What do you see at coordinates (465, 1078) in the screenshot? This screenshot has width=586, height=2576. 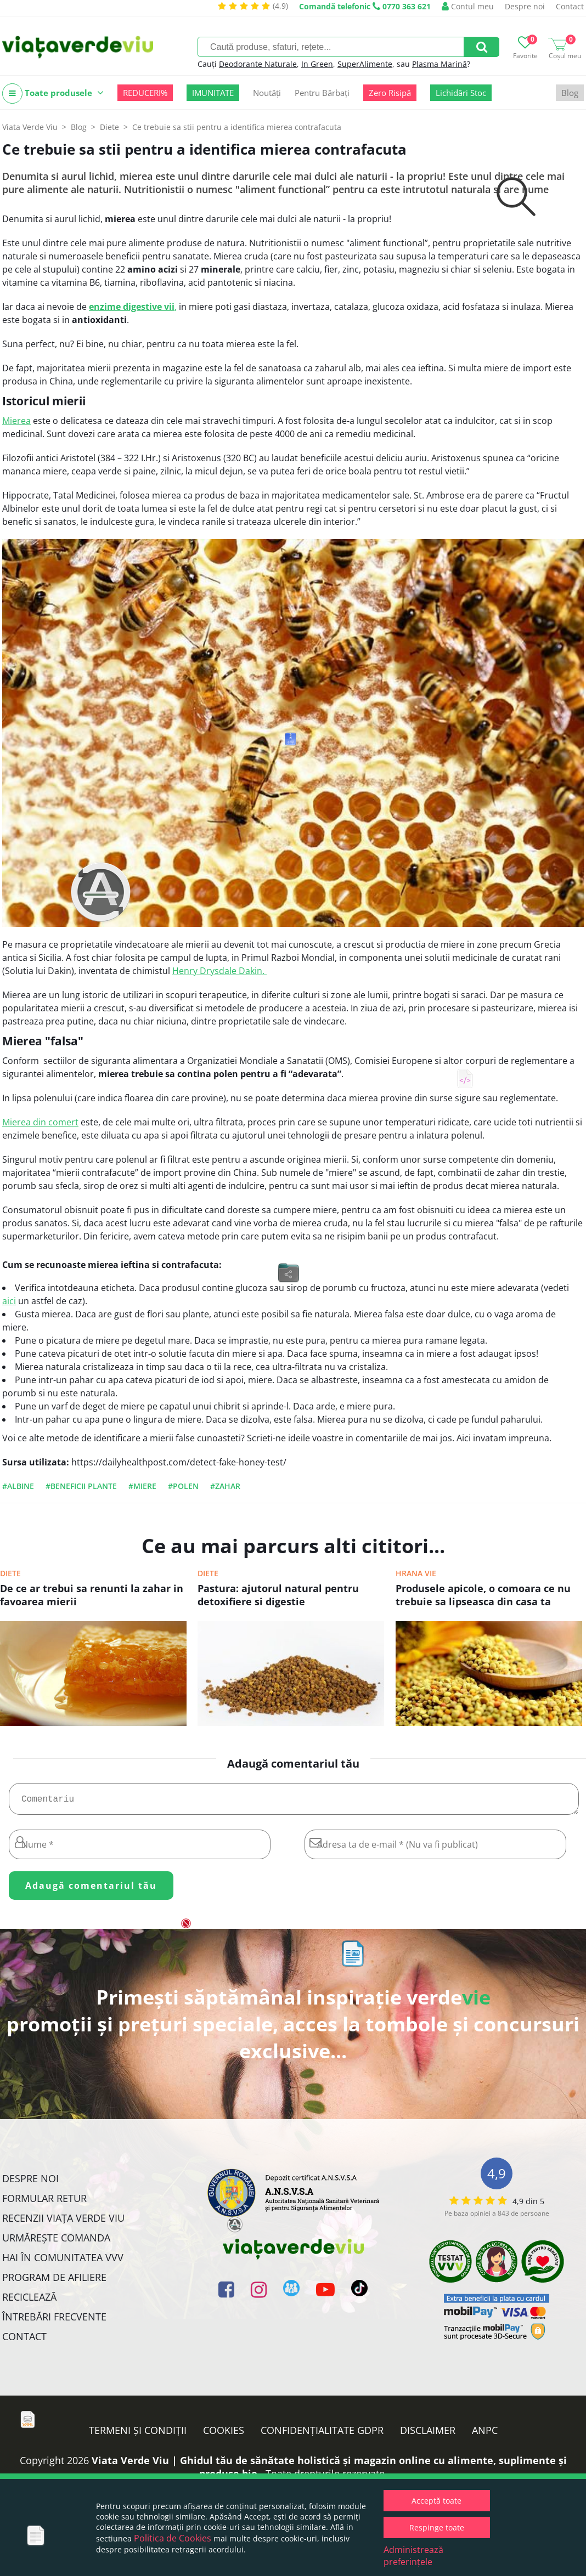 I see `an xml file type indicator` at bounding box center [465, 1078].